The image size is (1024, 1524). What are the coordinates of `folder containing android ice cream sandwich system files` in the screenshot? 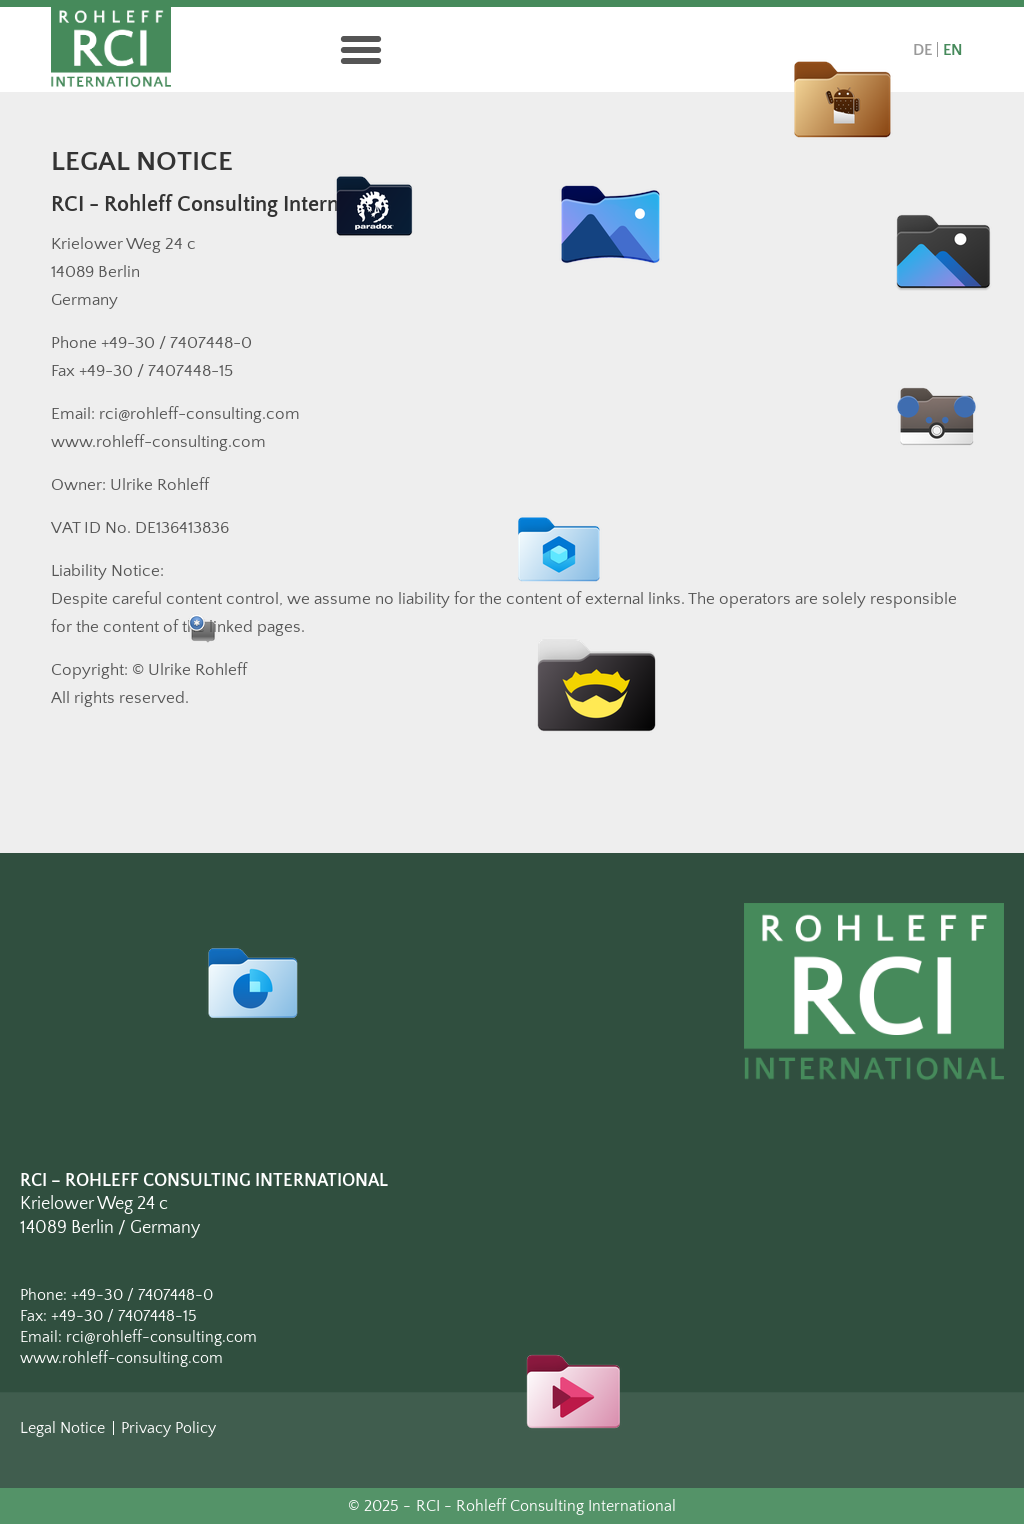 It's located at (842, 102).